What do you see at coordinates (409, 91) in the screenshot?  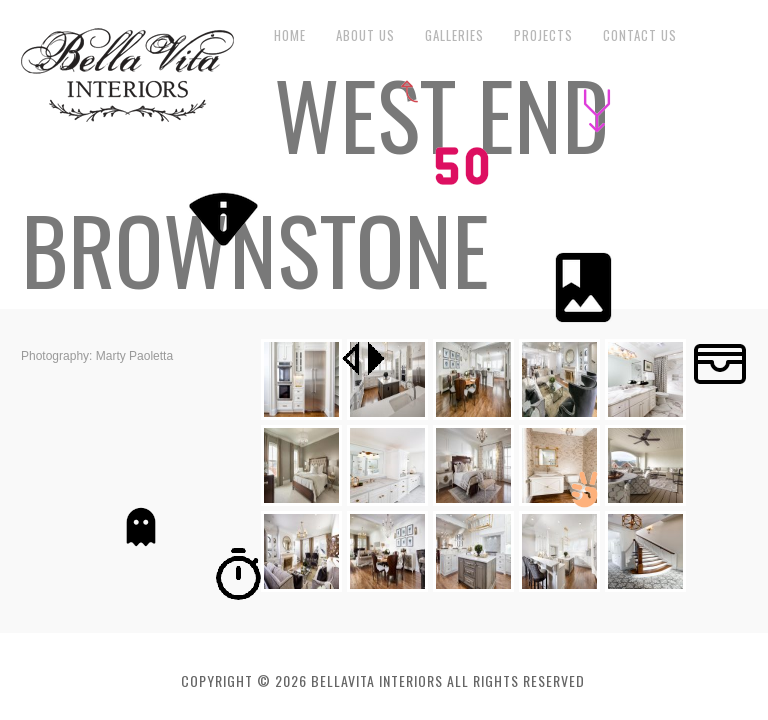 I see `go back and up in navigation` at bounding box center [409, 91].